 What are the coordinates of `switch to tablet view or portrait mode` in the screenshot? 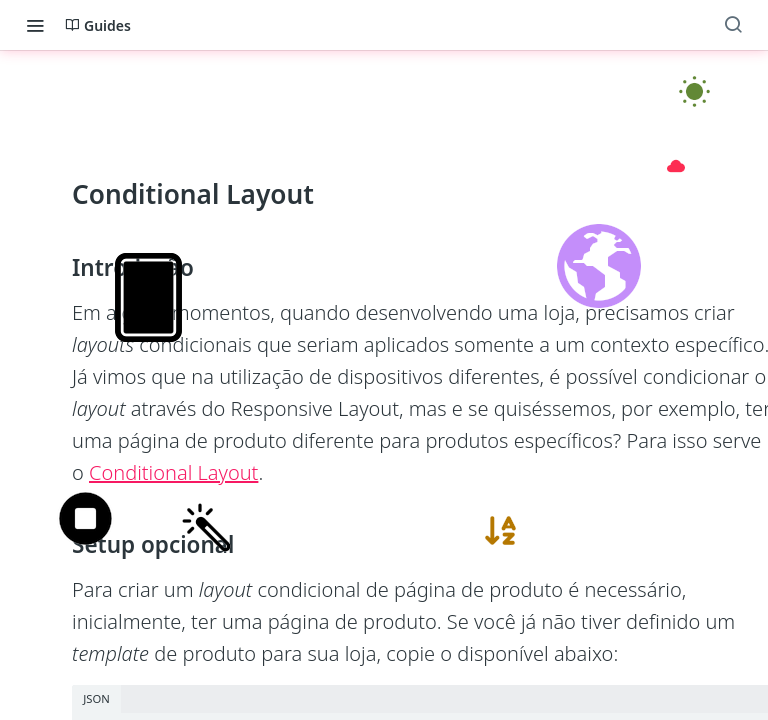 It's located at (148, 297).